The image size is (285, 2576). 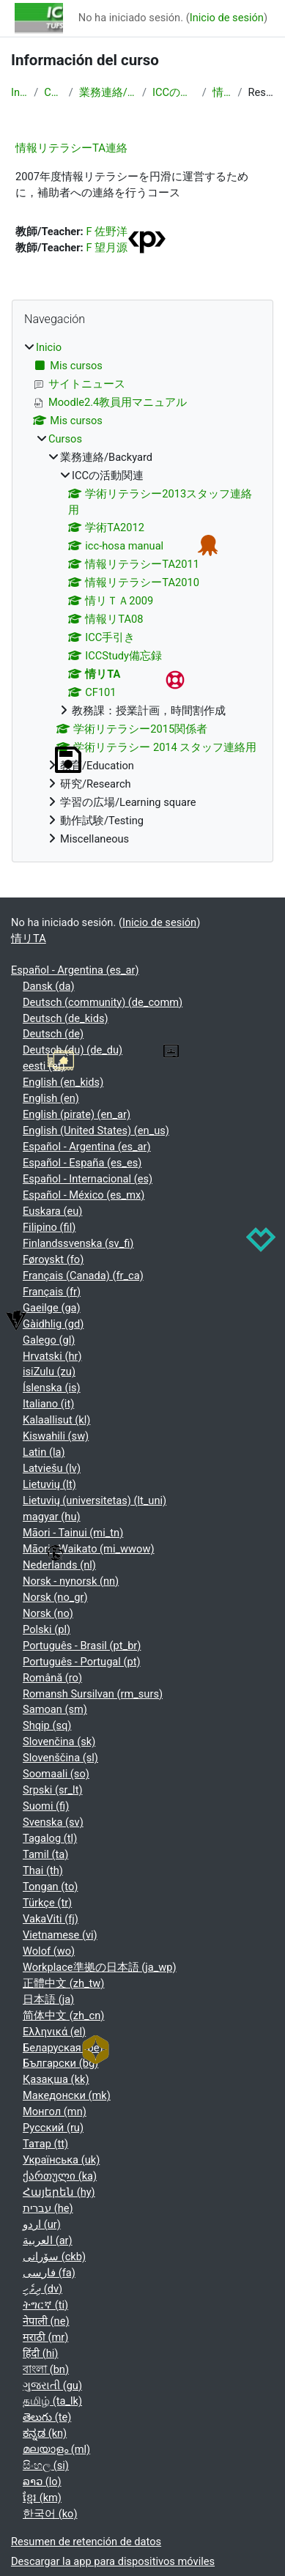 What do you see at coordinates (147, 242) in the screenshot?
I see `visit the Packt publishing website` at bounding box center [147, 242].